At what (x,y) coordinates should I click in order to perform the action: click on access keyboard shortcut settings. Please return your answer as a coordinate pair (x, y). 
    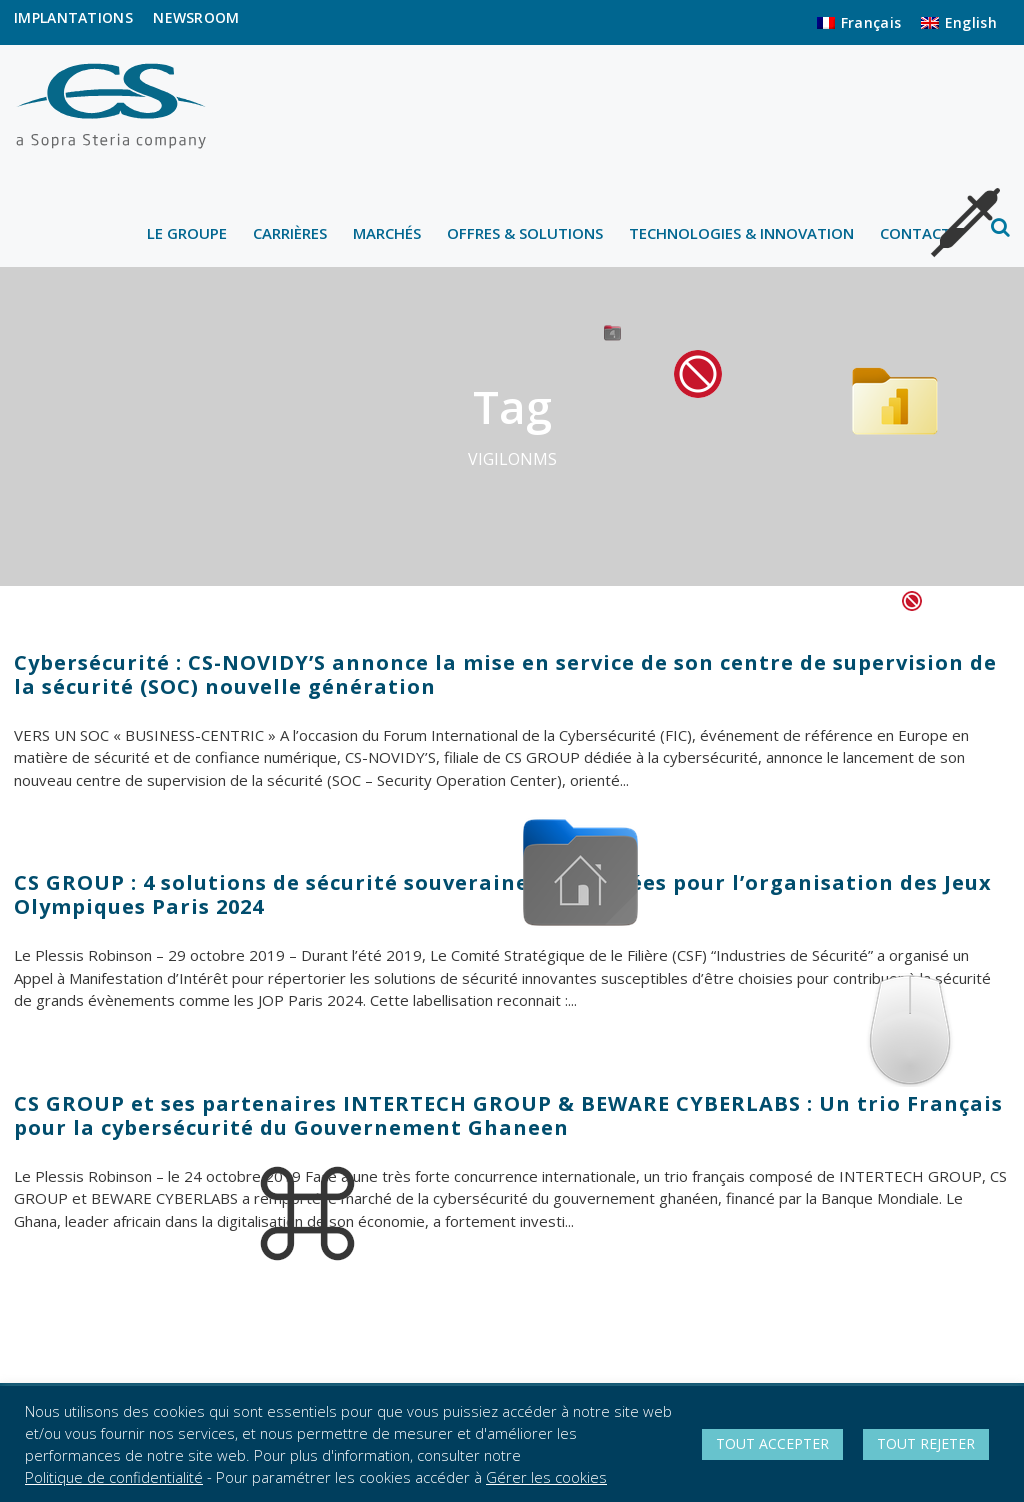
    Looking at the image, I should click on (307, 1213).